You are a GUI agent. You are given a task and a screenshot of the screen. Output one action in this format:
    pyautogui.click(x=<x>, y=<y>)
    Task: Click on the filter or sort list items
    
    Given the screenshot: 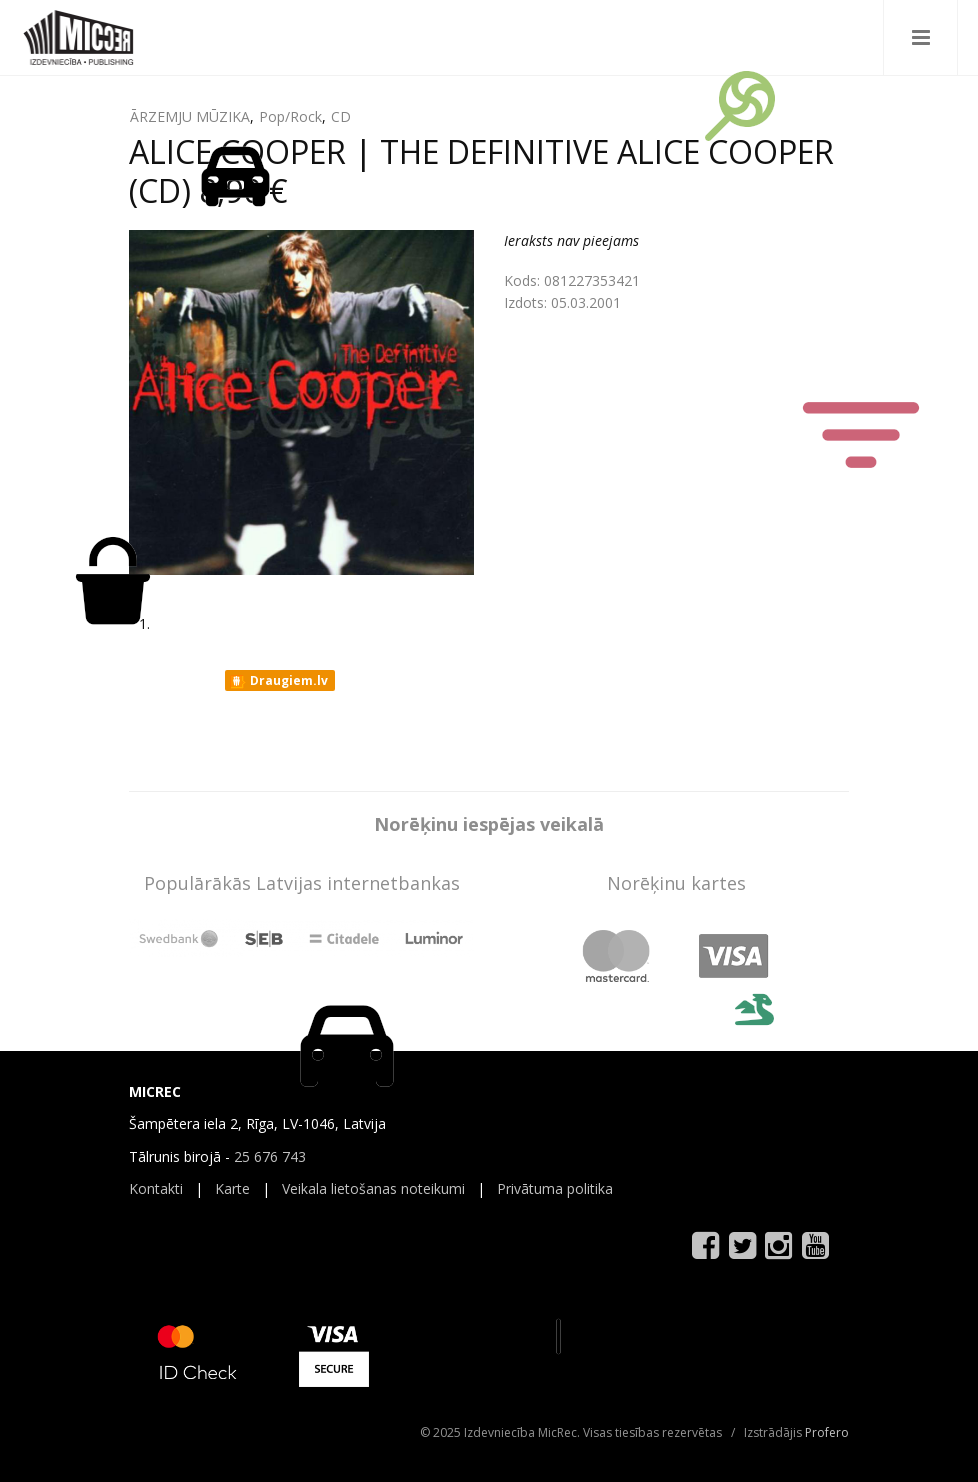 What is the action you would take?
    pyautogui.click(x=861, y=435)
    